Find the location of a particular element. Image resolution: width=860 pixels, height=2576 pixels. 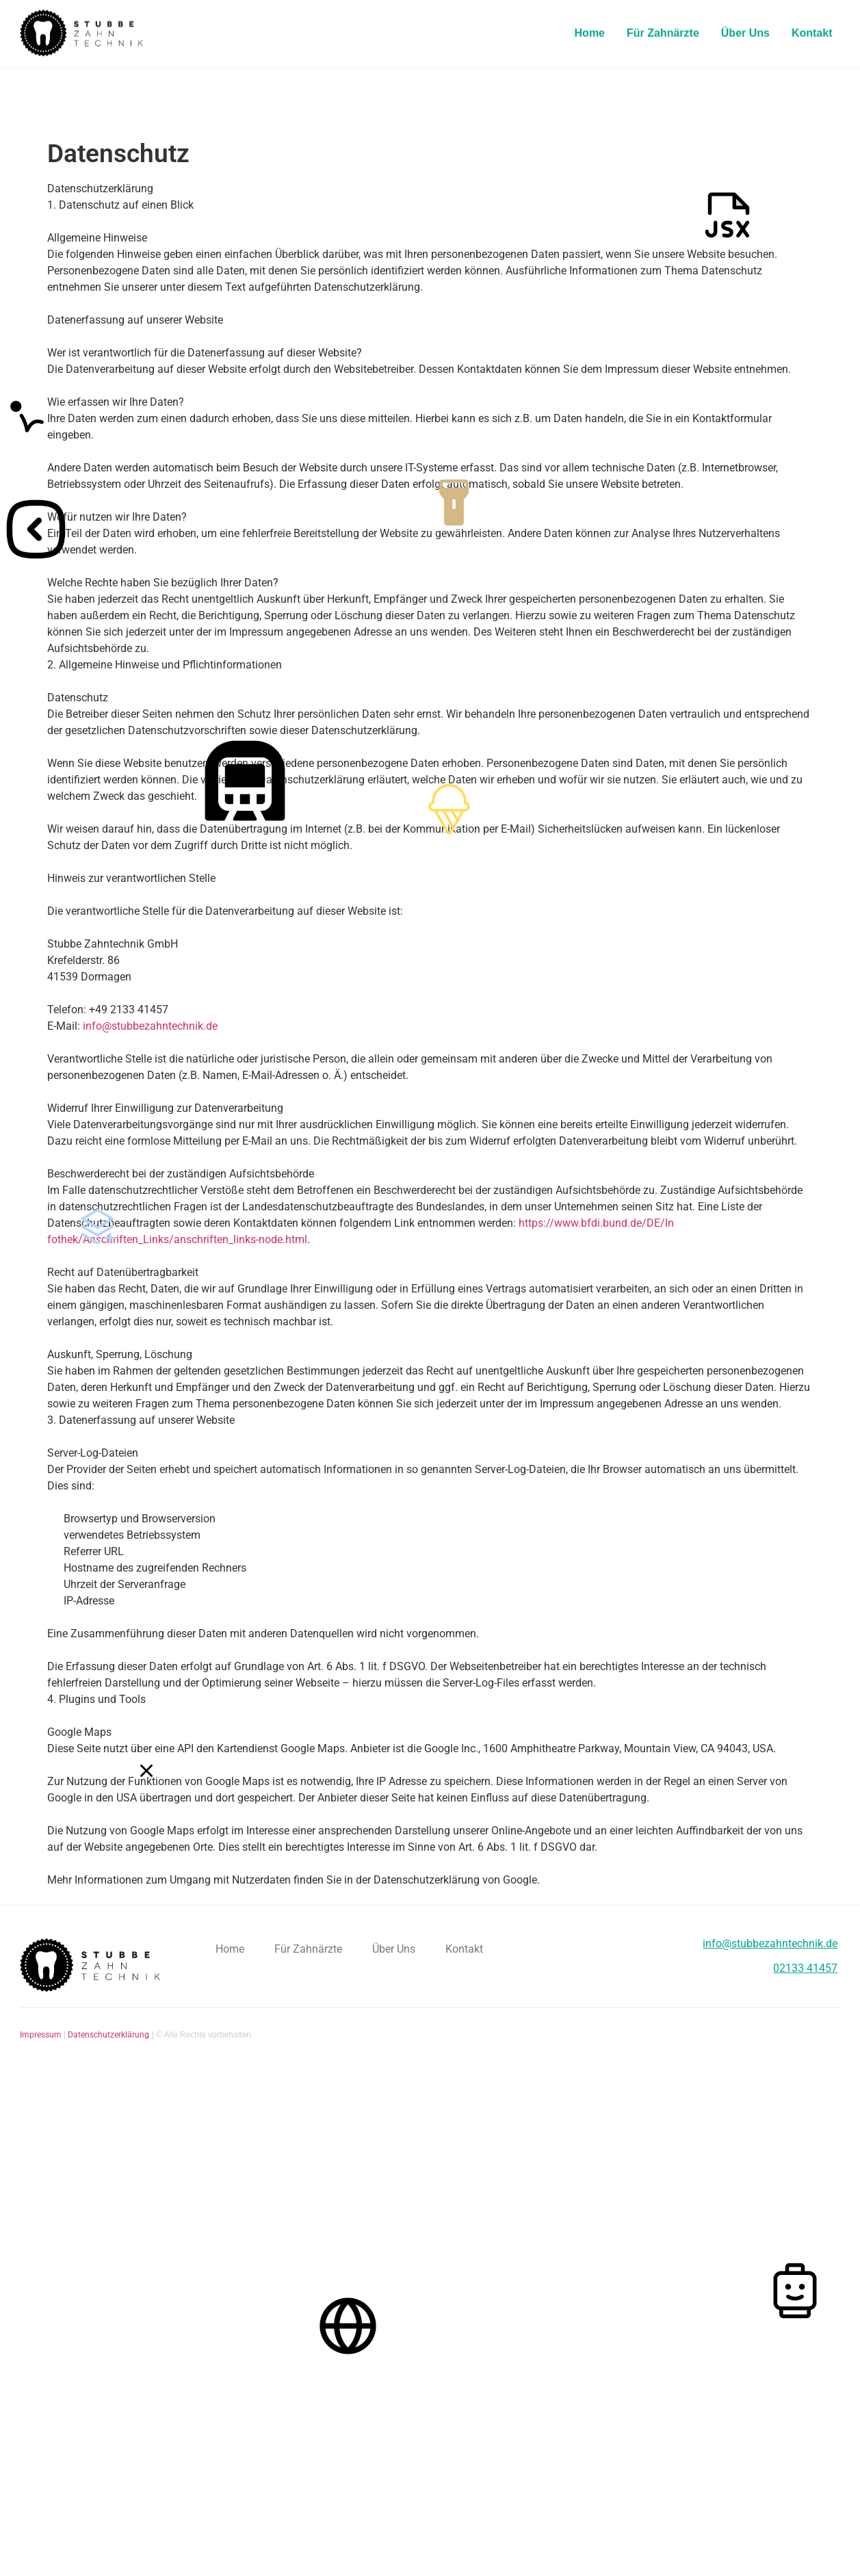

switch to global or international settings is located at coordinates (348, 2326).